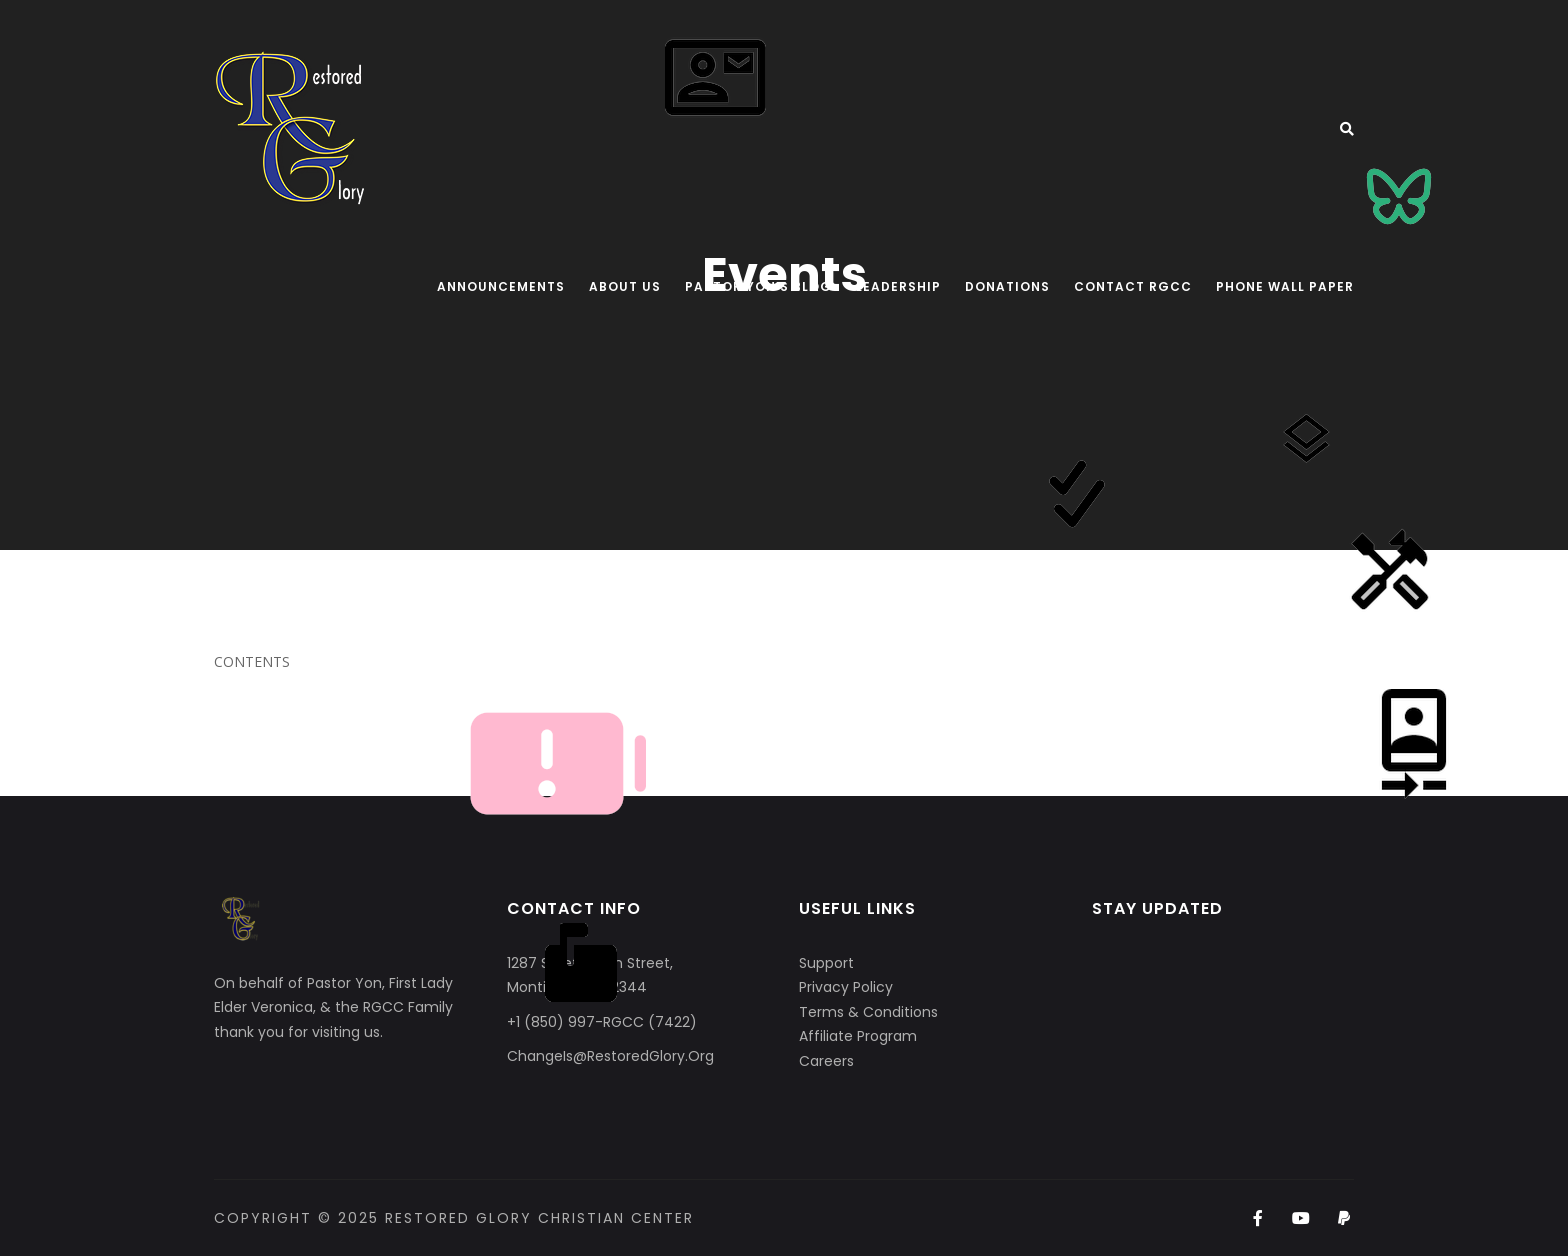  Describe the element at coordinates (1390, 571) in the screenshot. I see `access tools and settings` at that location.